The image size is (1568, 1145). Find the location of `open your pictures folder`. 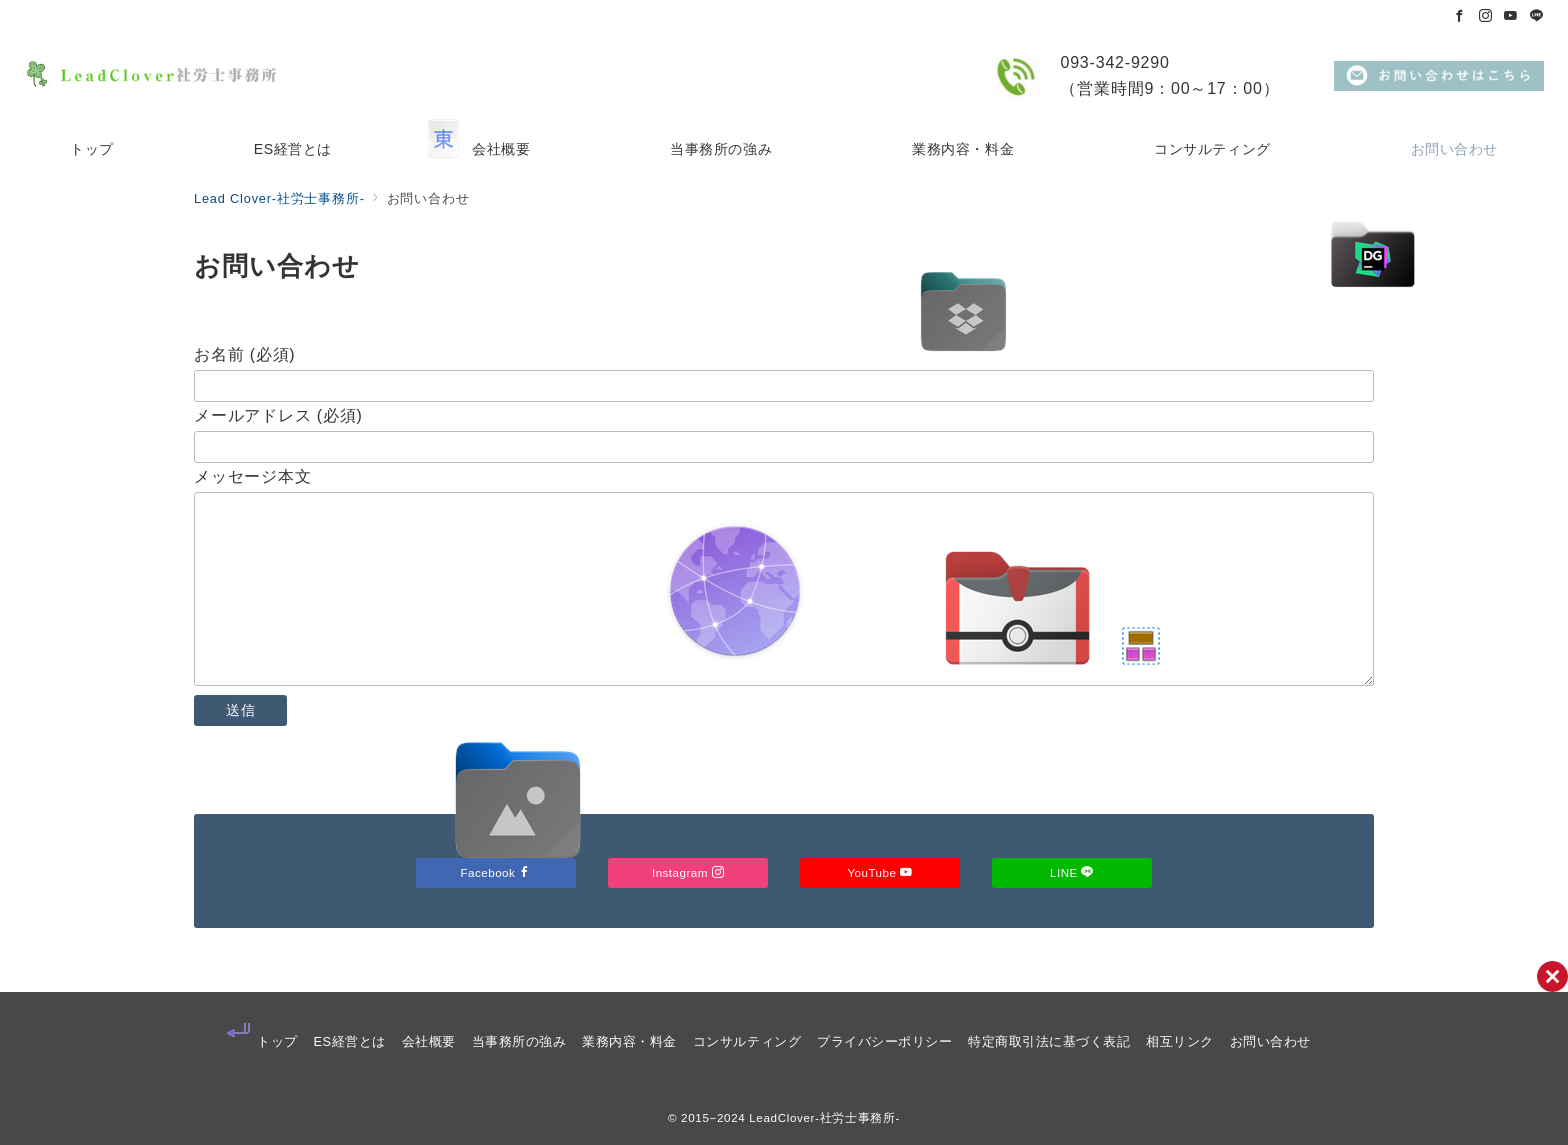

open your pictures folder is located at coordinates (518, 800).